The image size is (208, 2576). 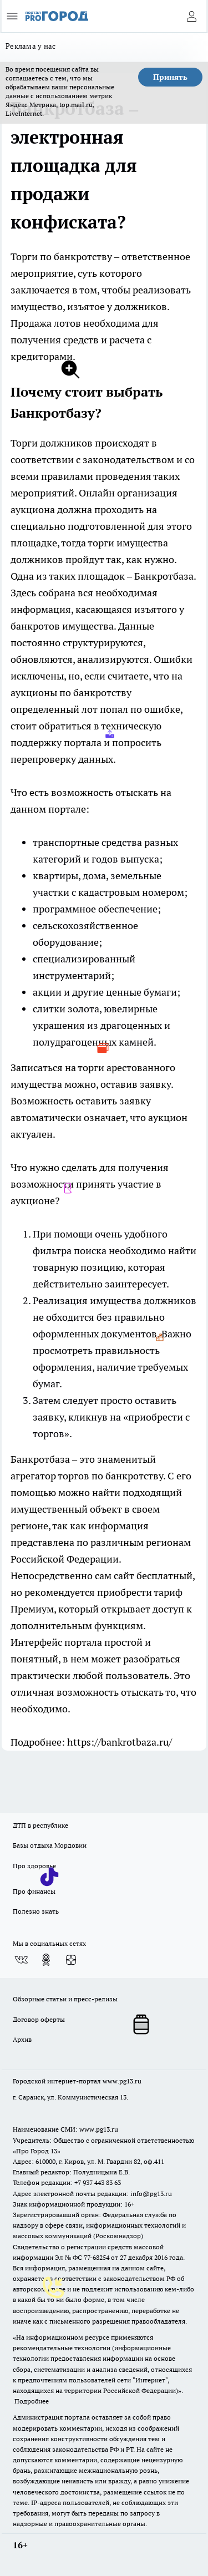 I want to click on open the TikTok app, so click(x=49, y=1877).